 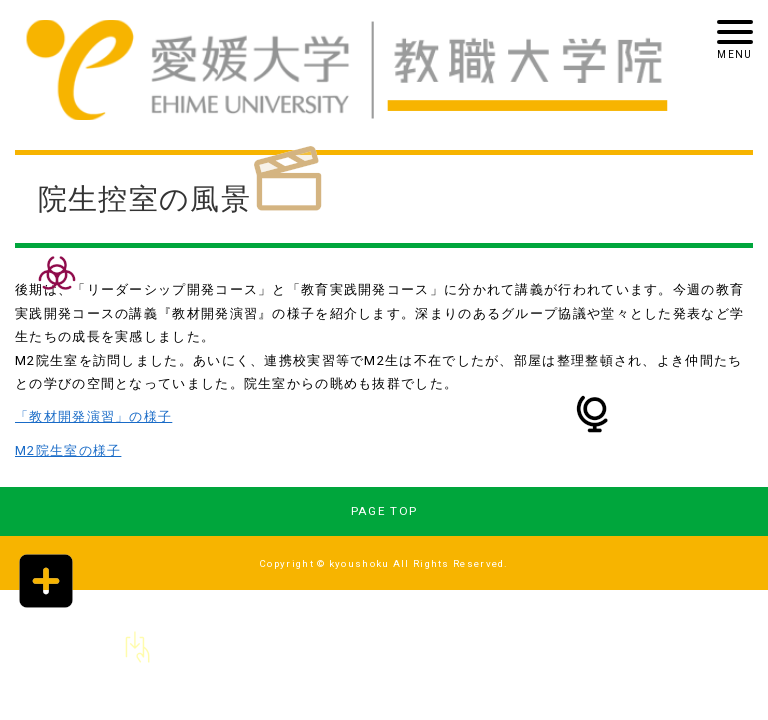 I want to click on add a new item, so click(x=46, y=581).